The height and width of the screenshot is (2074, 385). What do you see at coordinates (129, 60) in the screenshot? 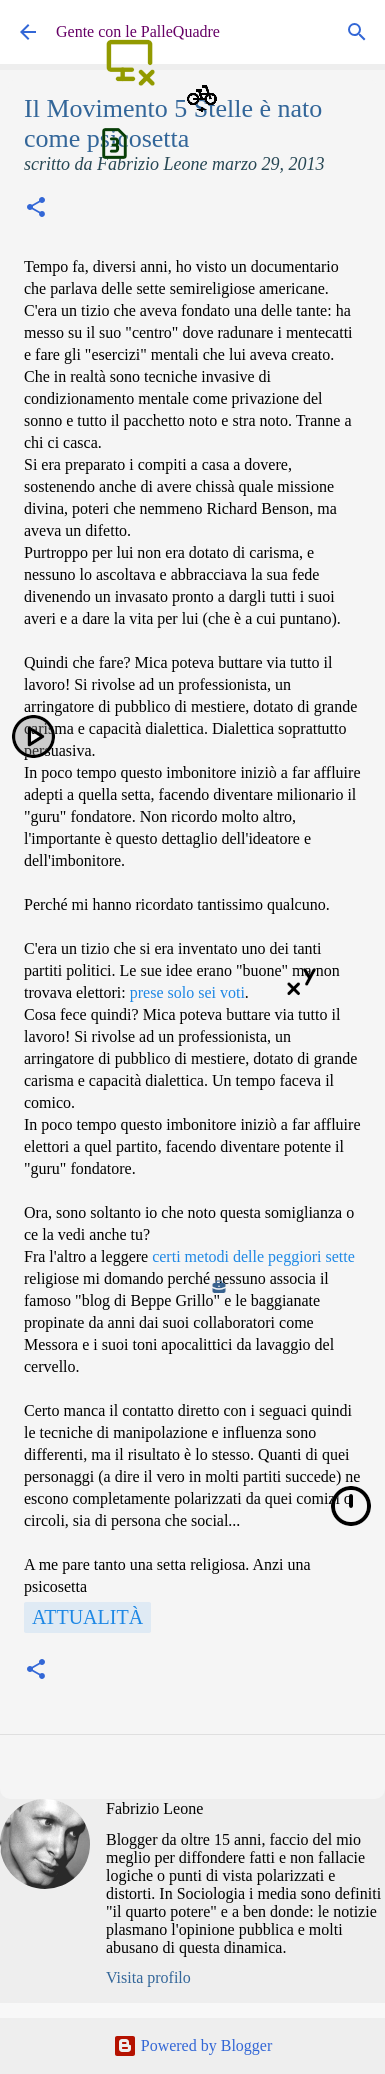
I see `disconnect or remove desktop device` at bounding box center [129, 60].